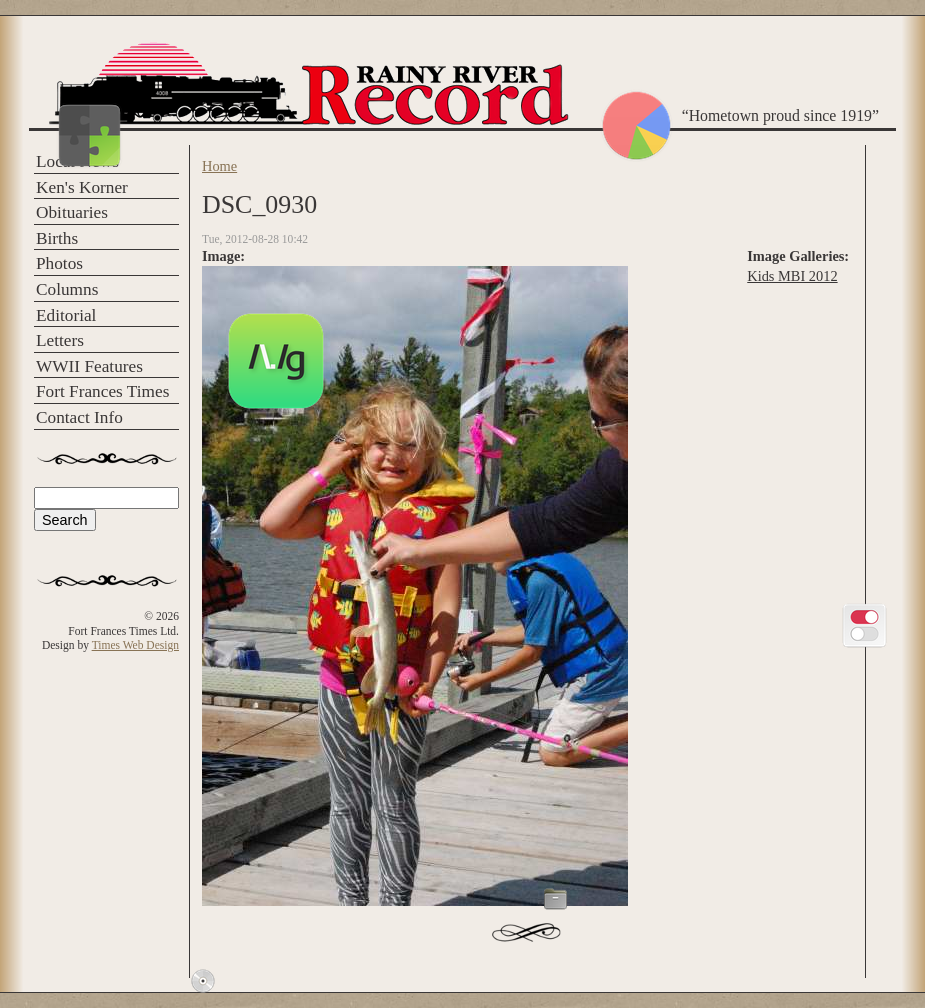 The image size is (925, 1008). What do you see at coordinates (203, 981) in the screenshot?
I see `access cd/dvd drive` at bounding box center [203, 981].